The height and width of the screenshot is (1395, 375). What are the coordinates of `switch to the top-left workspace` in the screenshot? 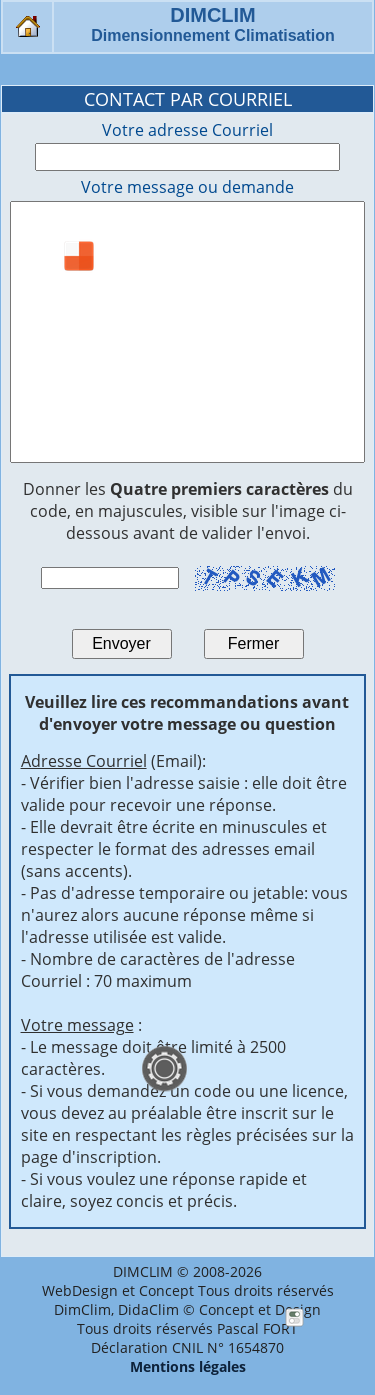 It's located at (79, 256).